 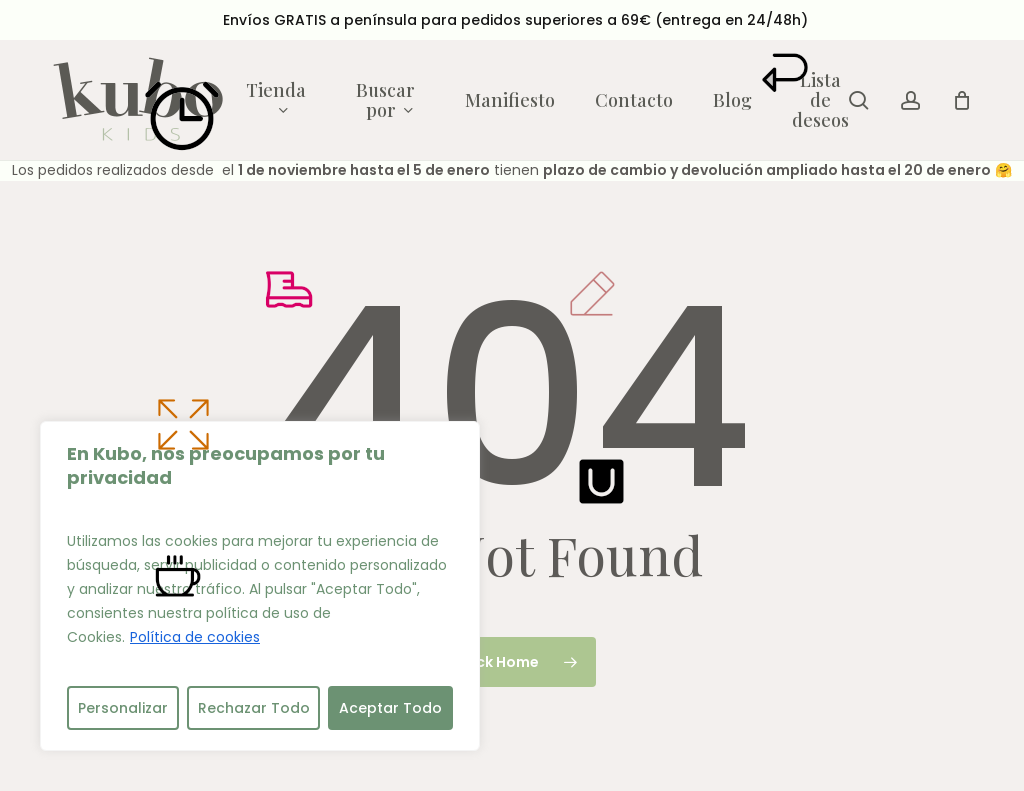 What do you see at coordinates (785, 71) in the screenshot?
I see `undo last action` at bounding box center [785, 71].